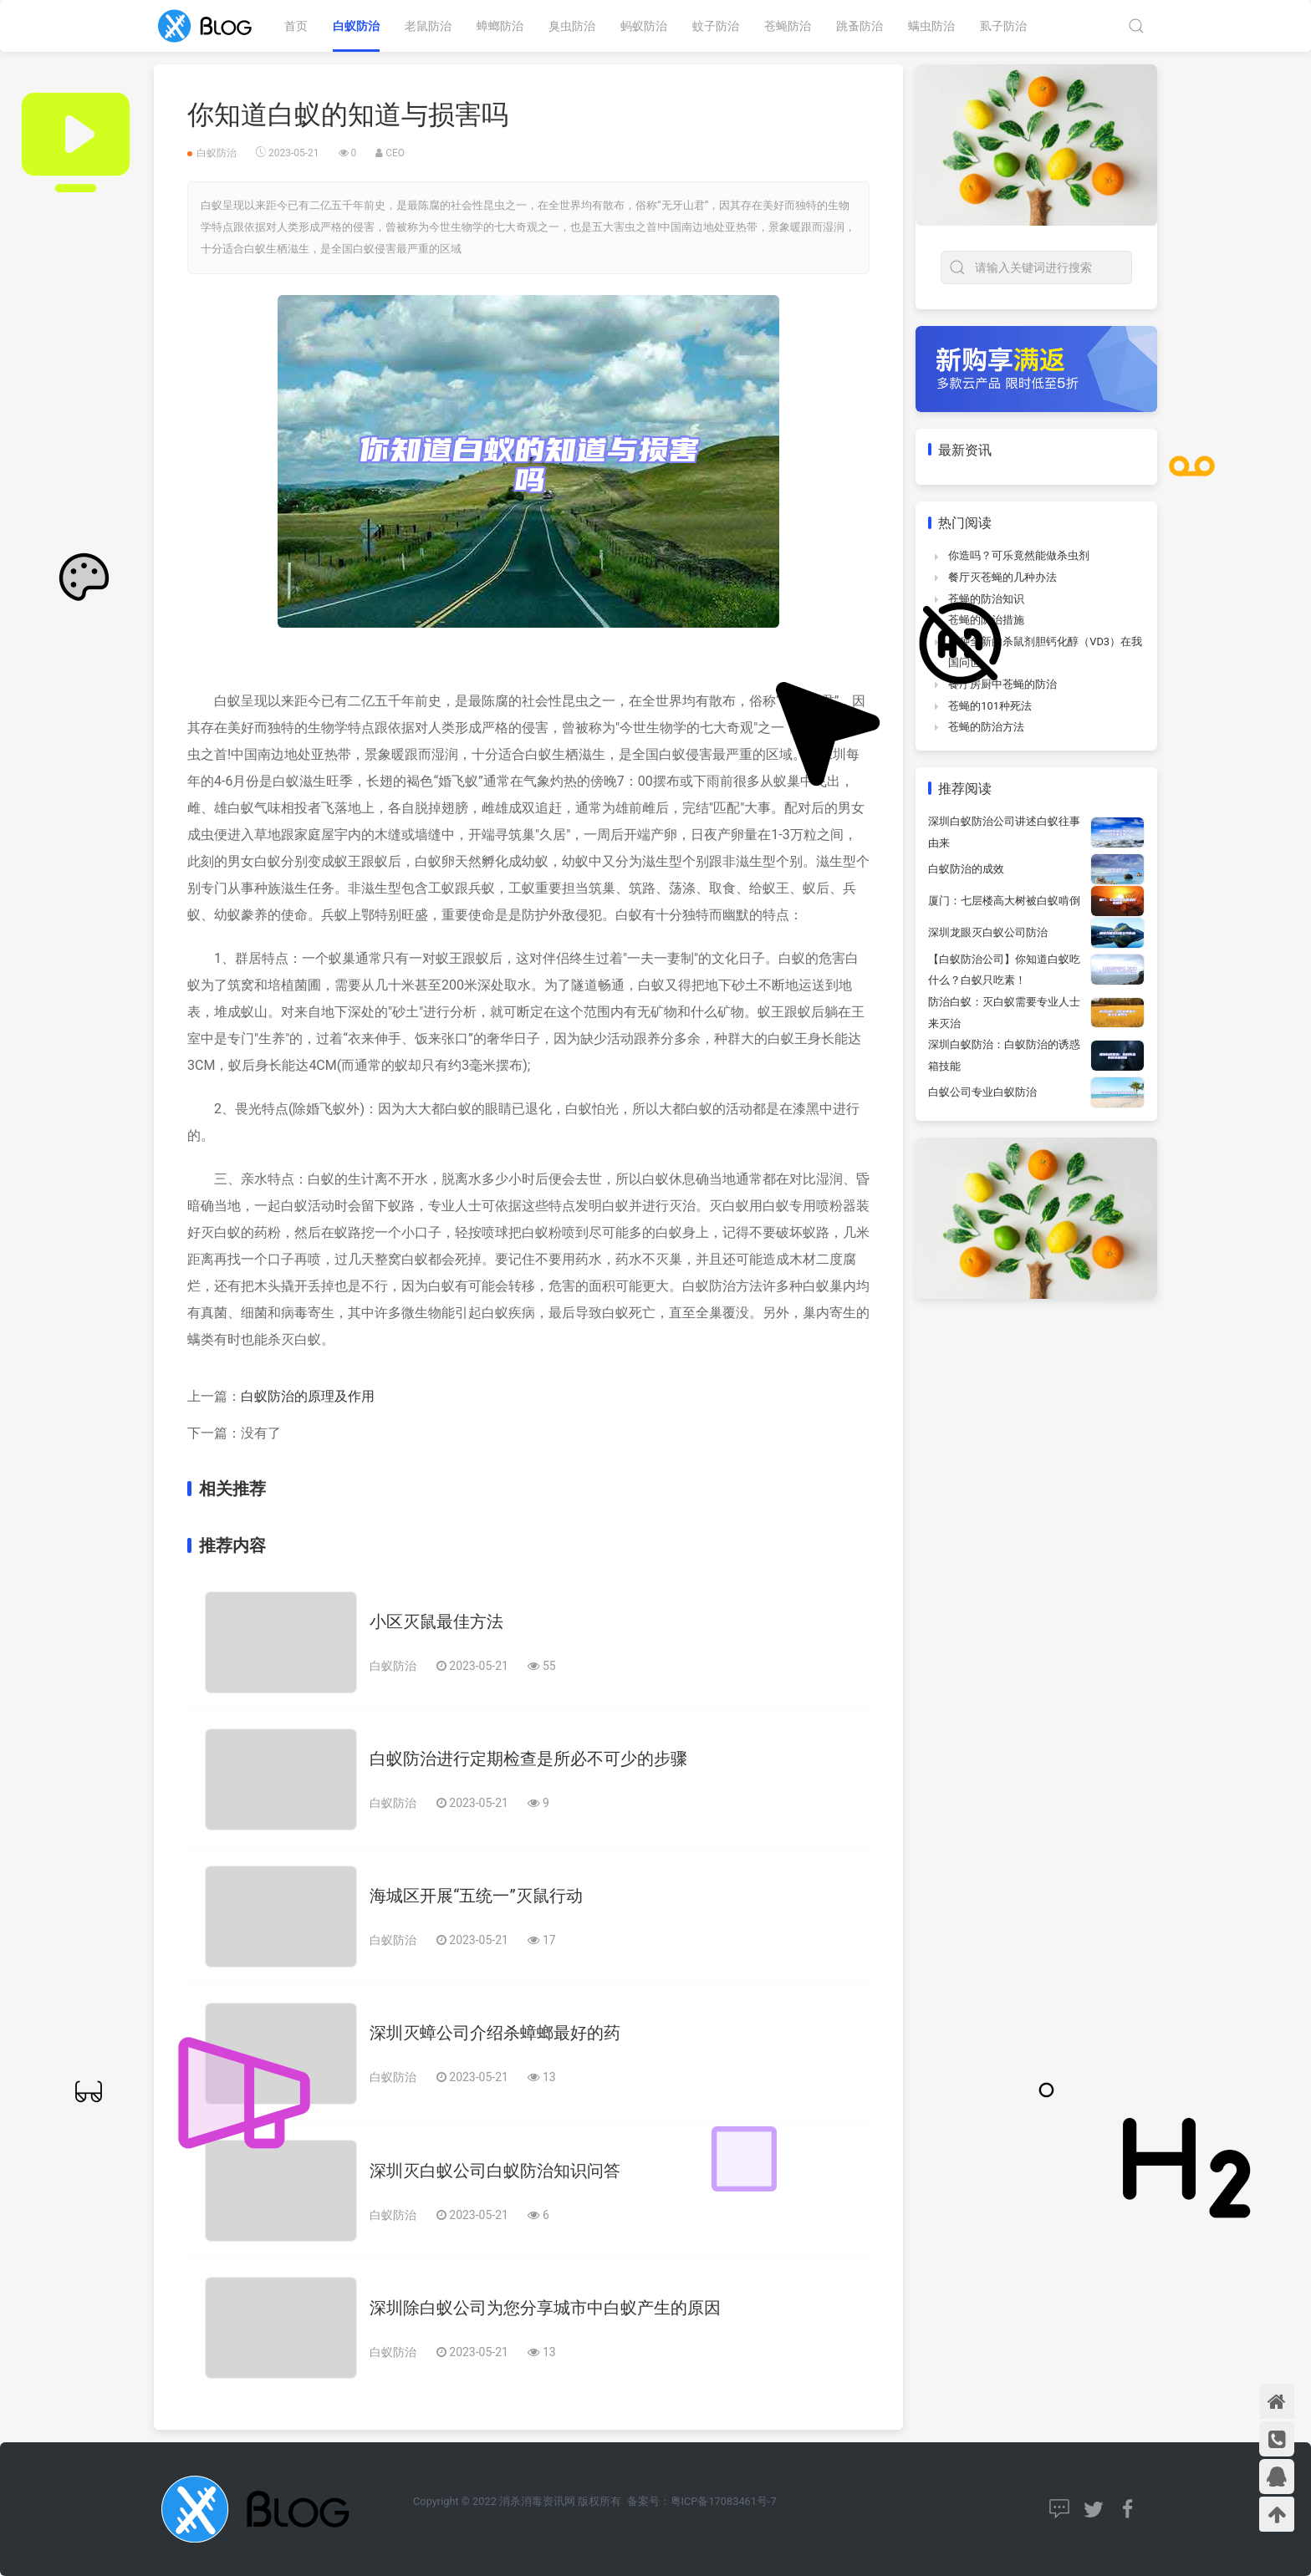 This screenshot has width=1311, height=2576. What do you see at coordinates (239, 2098) in the screenshot?
I see `make an announcement or broadcast` at bounding box center [239, 2098].